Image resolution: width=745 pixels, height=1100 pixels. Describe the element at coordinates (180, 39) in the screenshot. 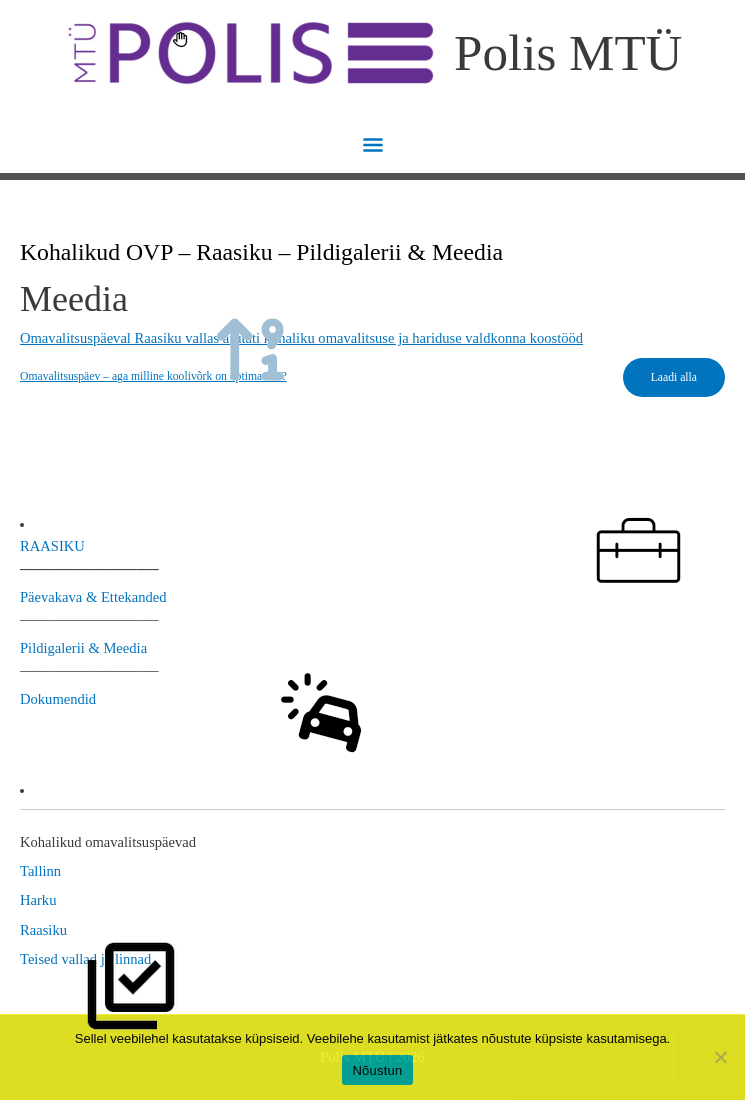

I see `stop or pause an action` at that location.